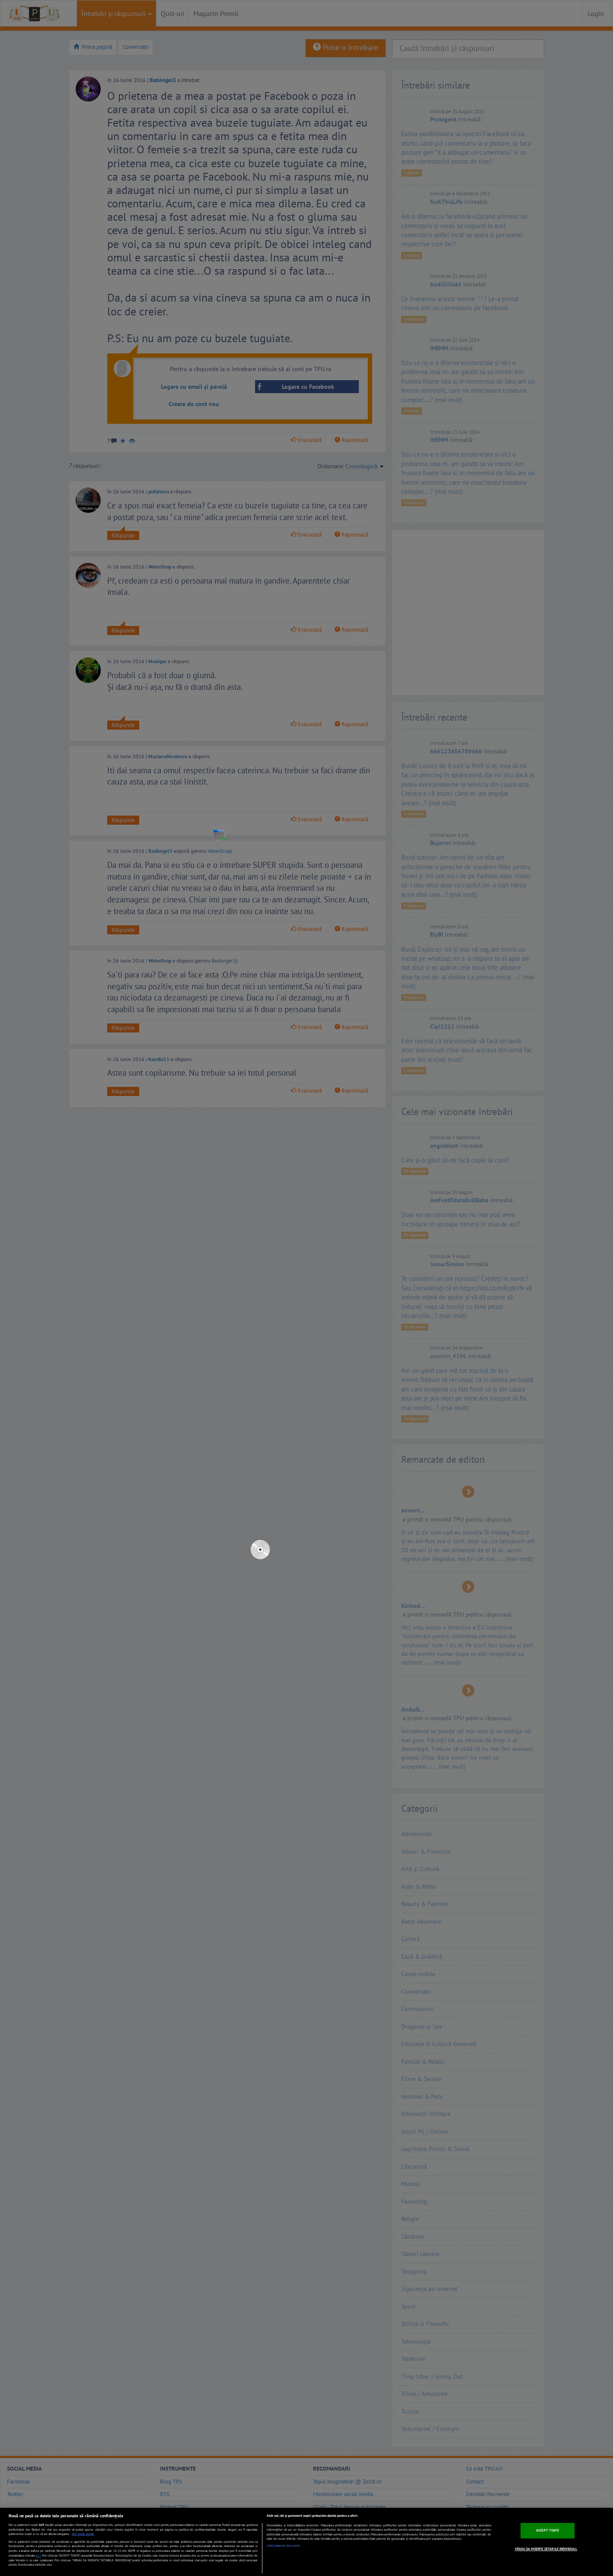 This screenshot has width=613, height=2576. Describe the element at coordinates (219, 835) in the screenshot. I see `create a new folder` at that location.